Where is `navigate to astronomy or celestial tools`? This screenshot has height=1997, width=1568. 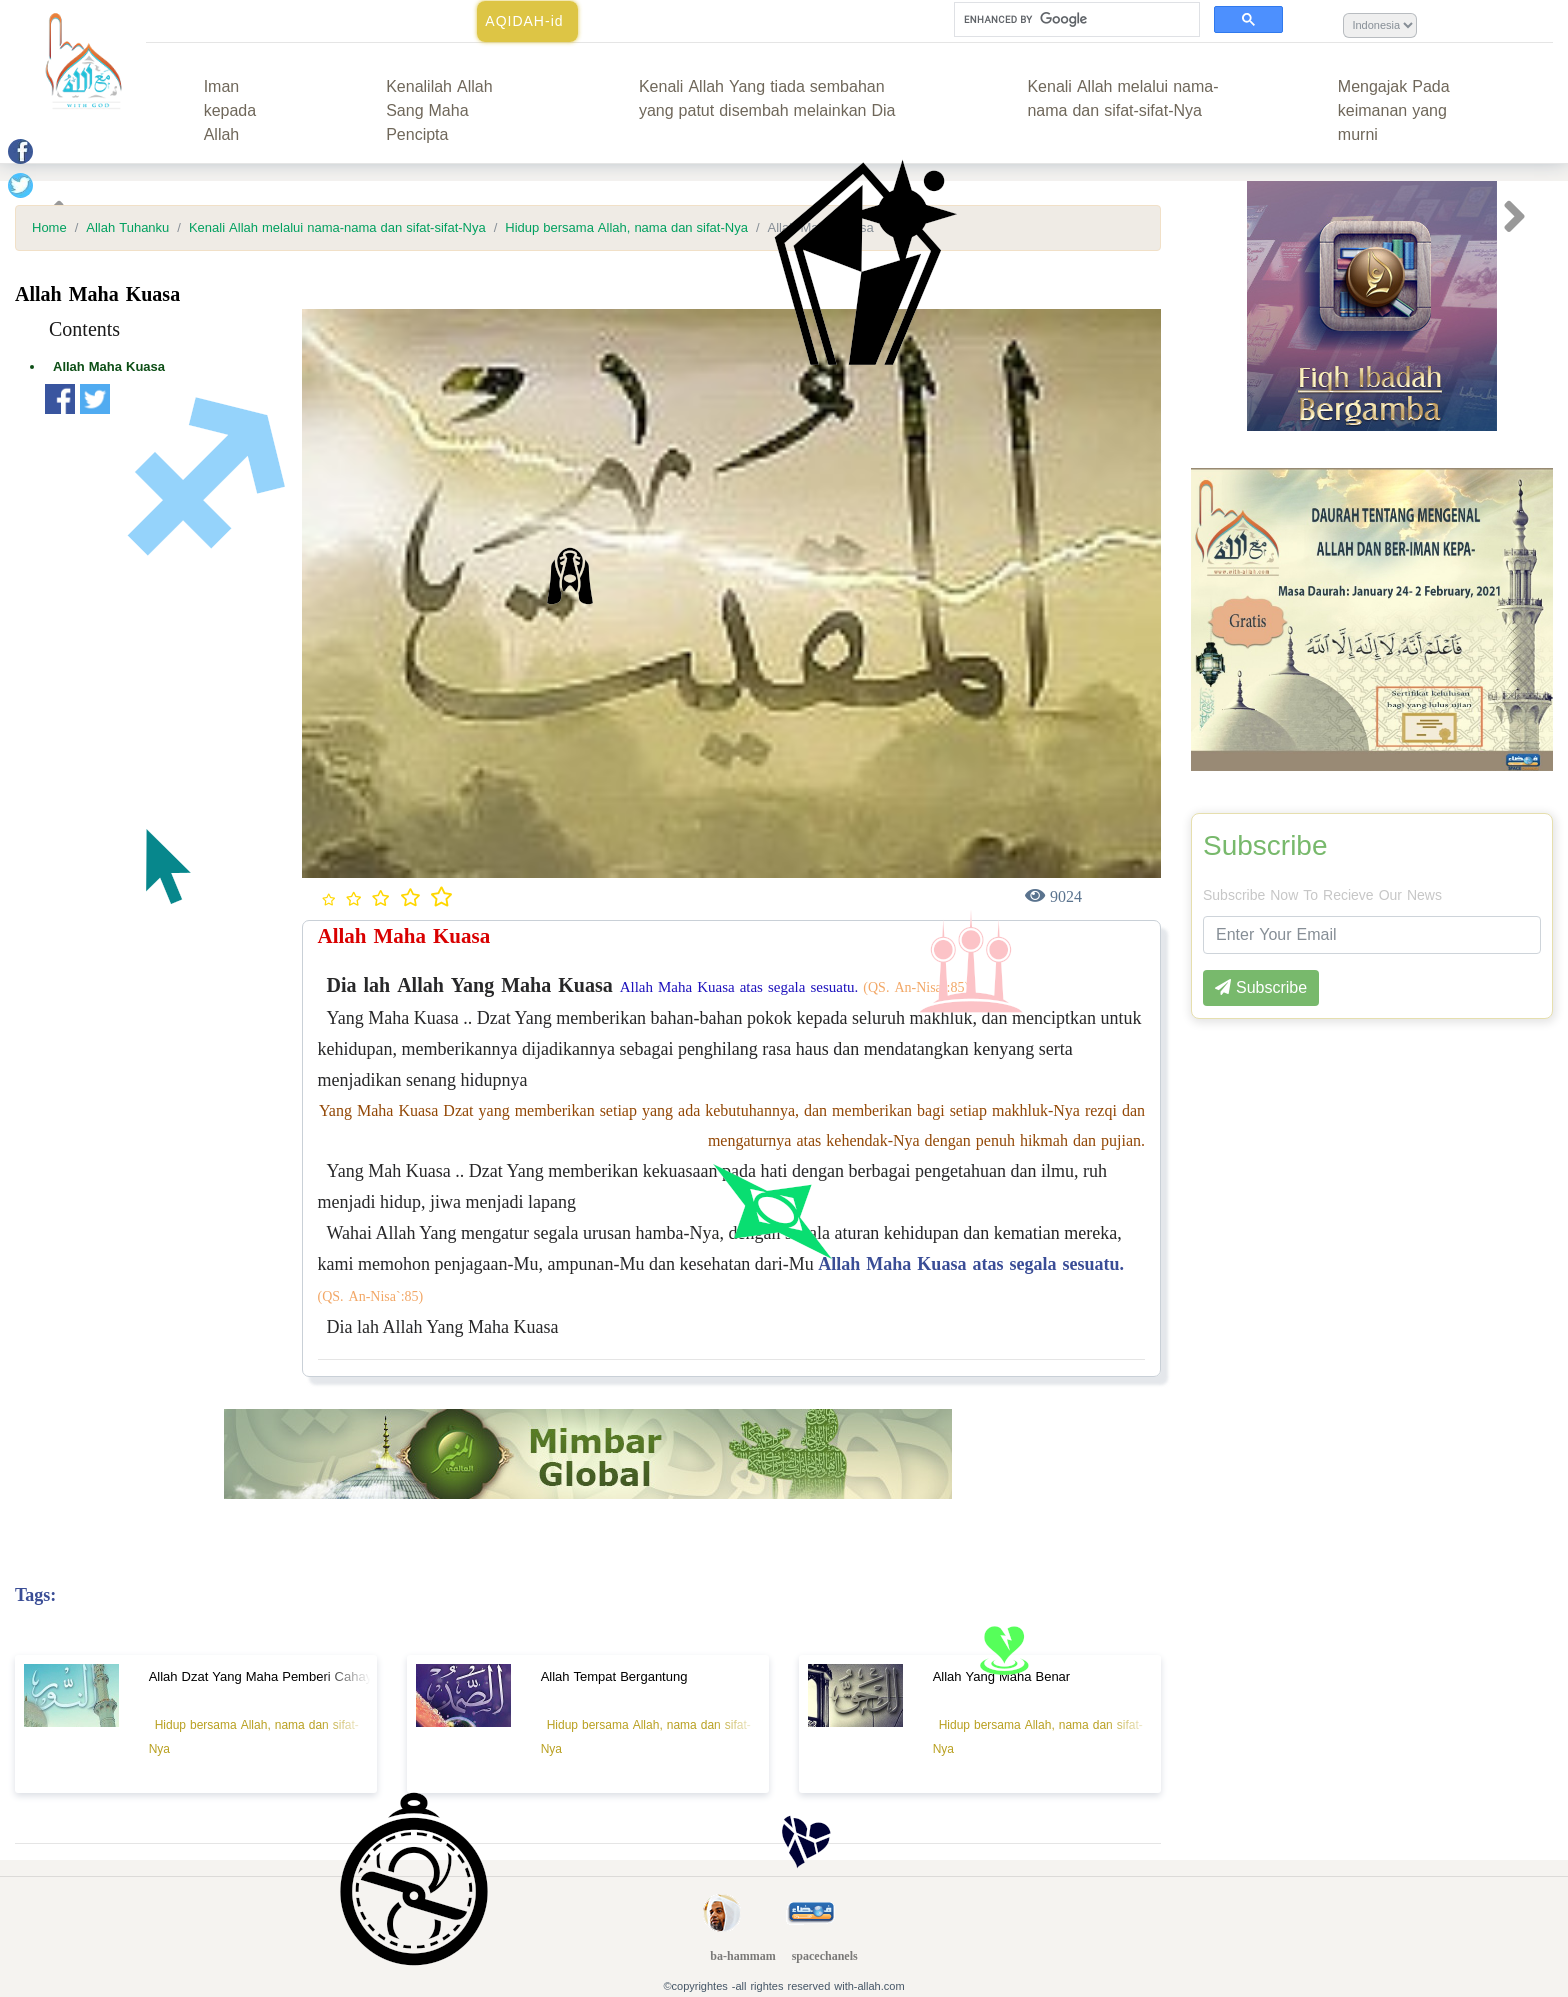 navigate to astronomy or celestial tools is located at coordinates (414, 1879).